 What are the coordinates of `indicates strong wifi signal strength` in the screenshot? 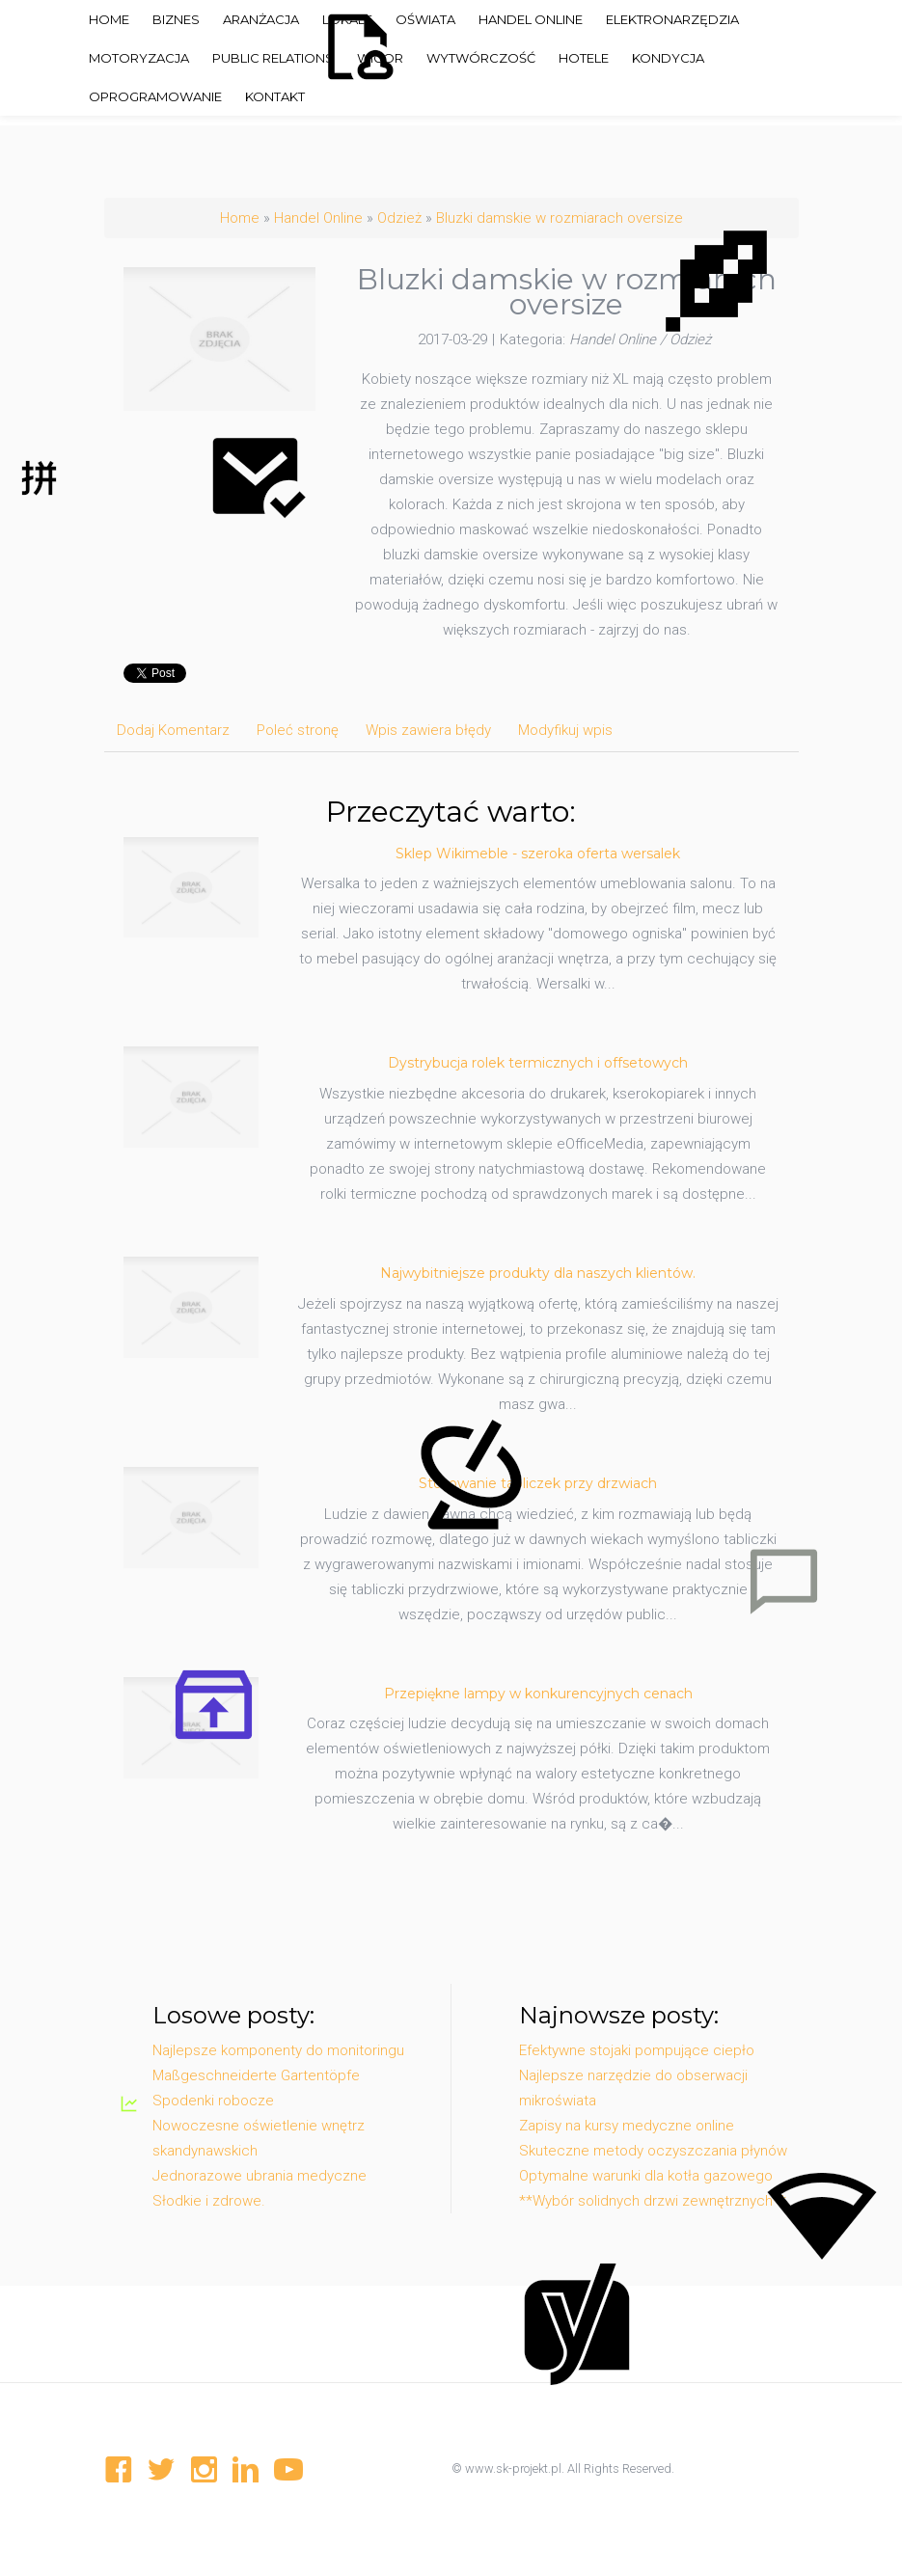 It's located at (822, 2216).